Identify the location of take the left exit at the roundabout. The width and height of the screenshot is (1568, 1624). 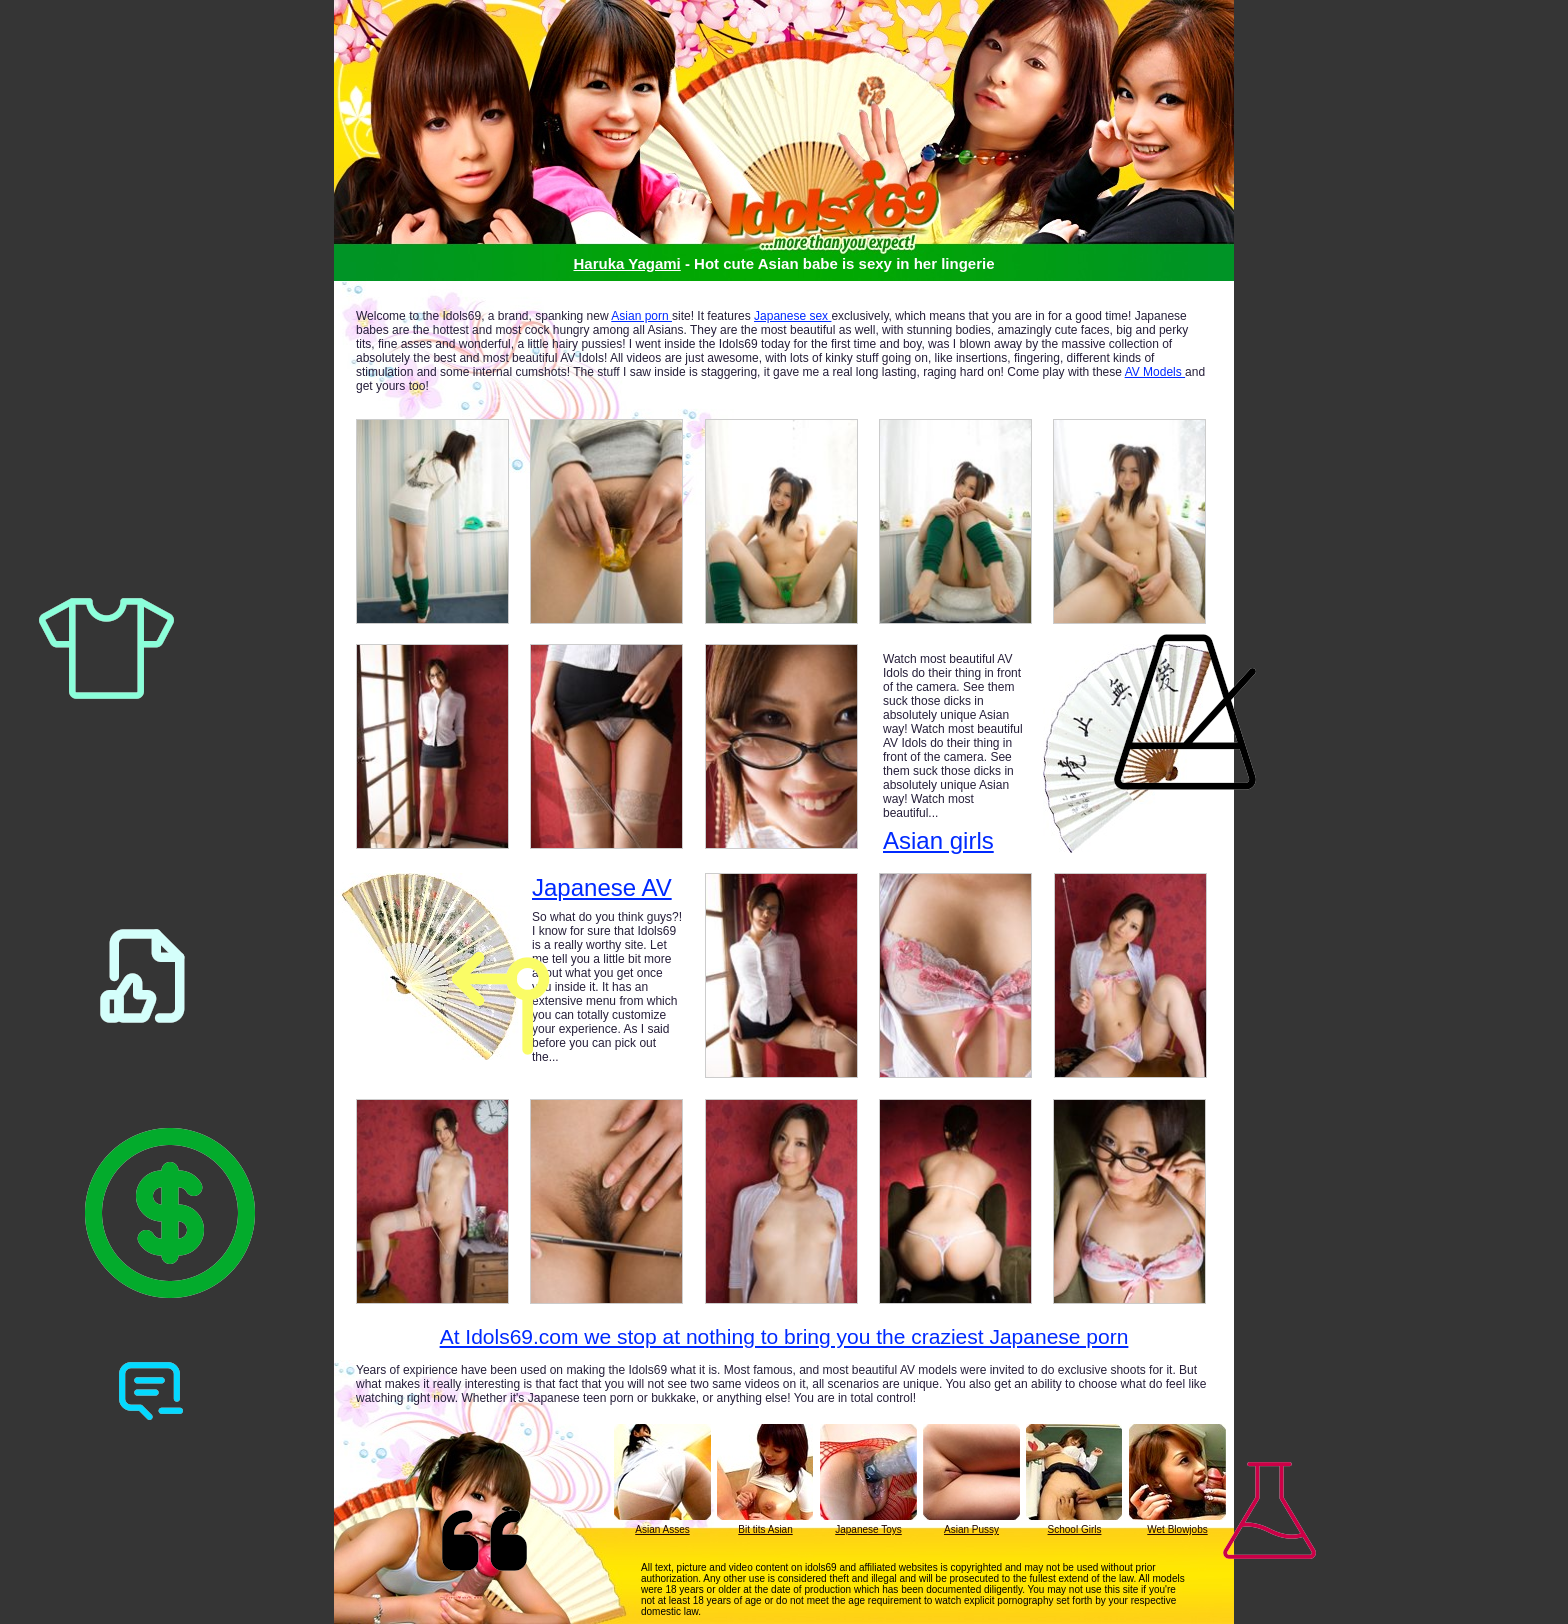
(506, 1006).